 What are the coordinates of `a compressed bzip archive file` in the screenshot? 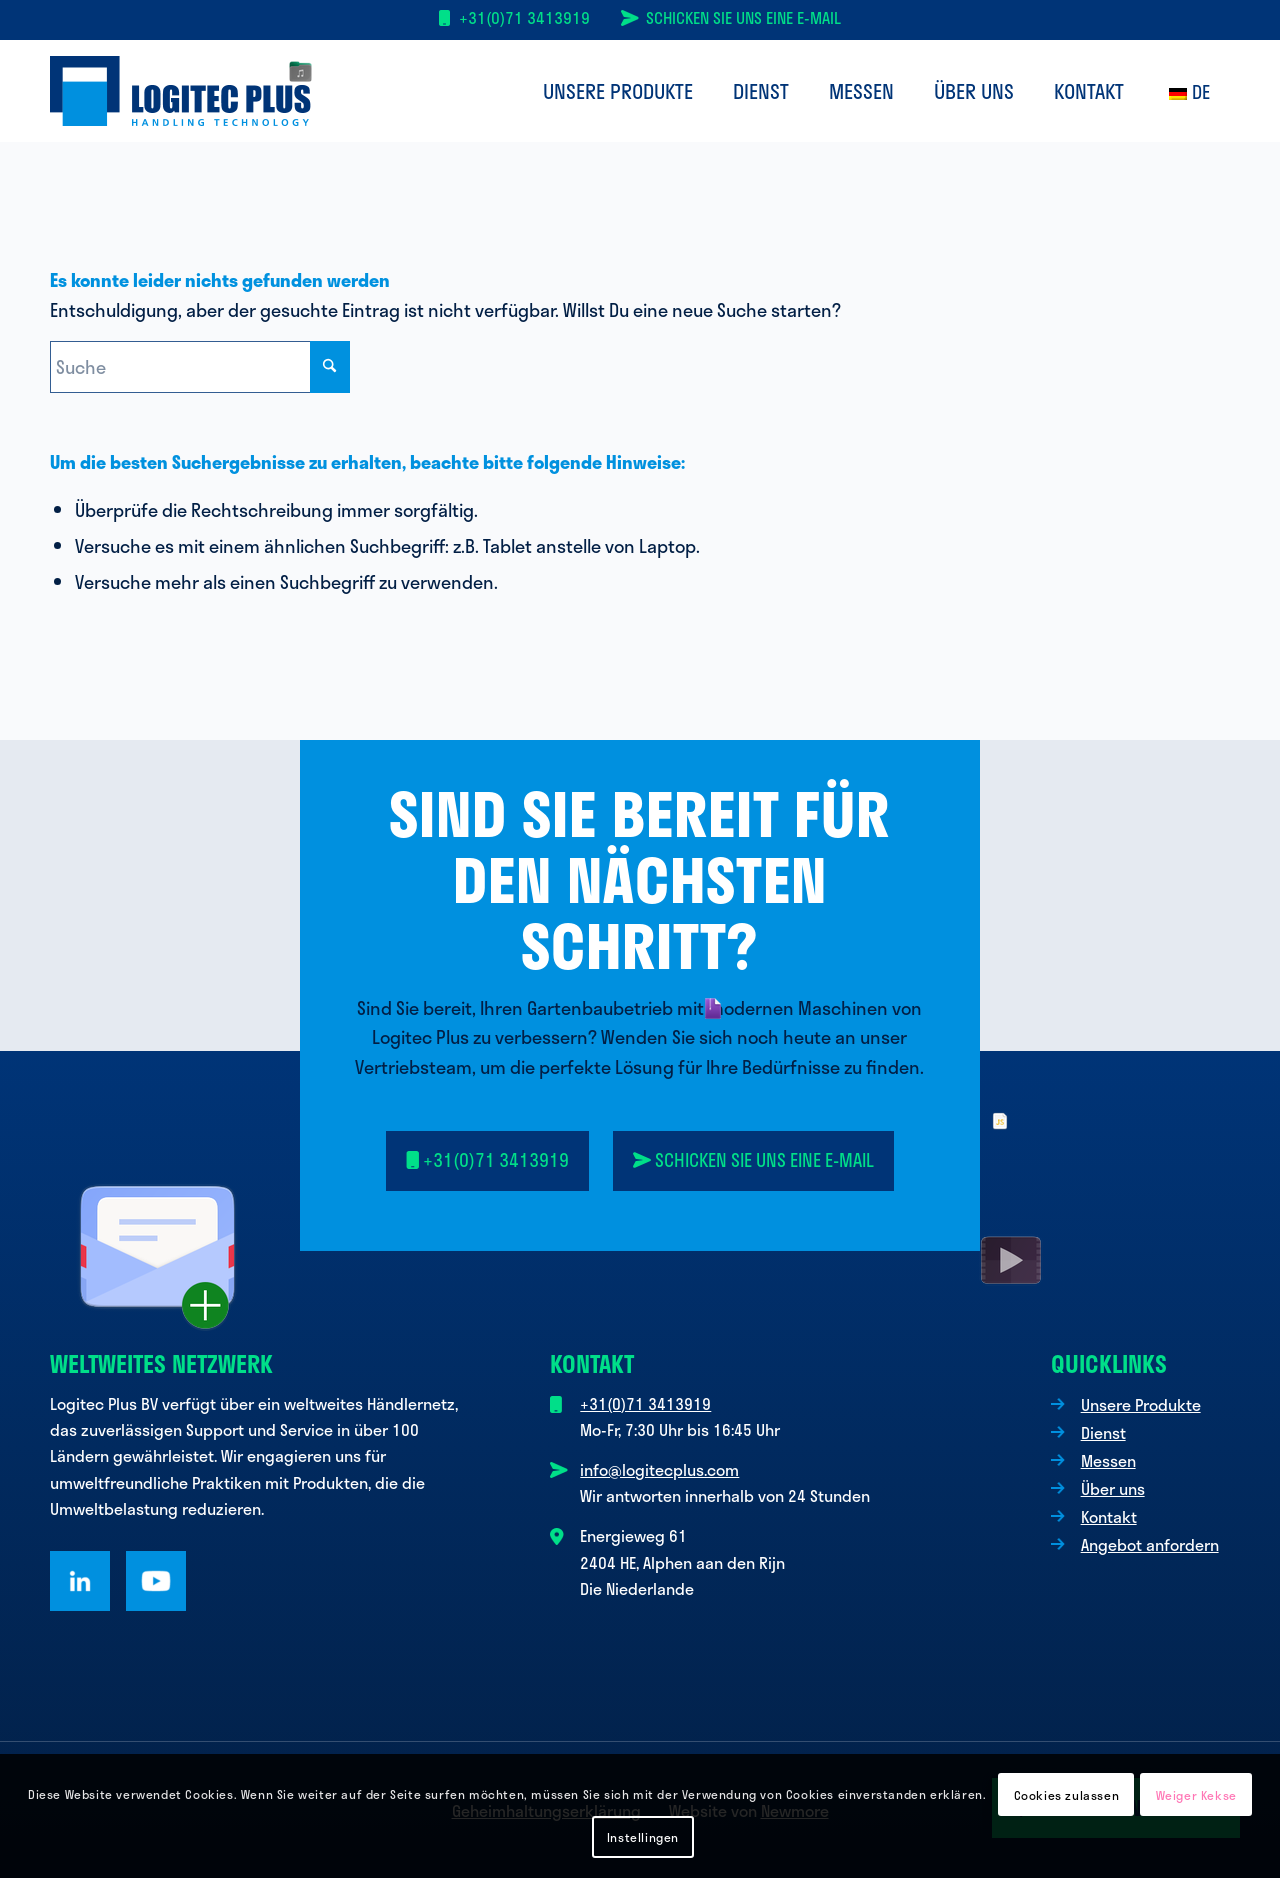 It's located at (713, 1009).